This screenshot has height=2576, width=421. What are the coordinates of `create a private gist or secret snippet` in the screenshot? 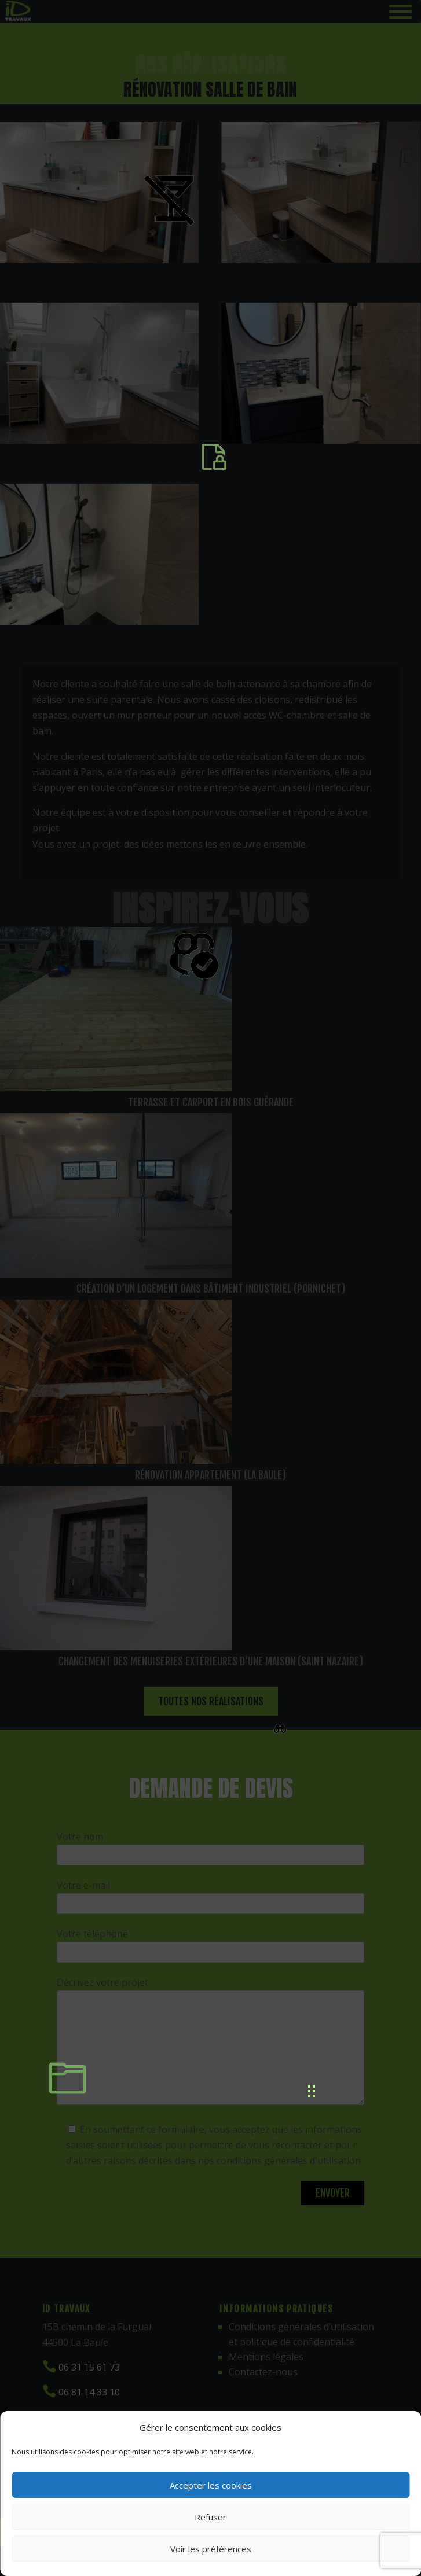 It's located at (213, 457).